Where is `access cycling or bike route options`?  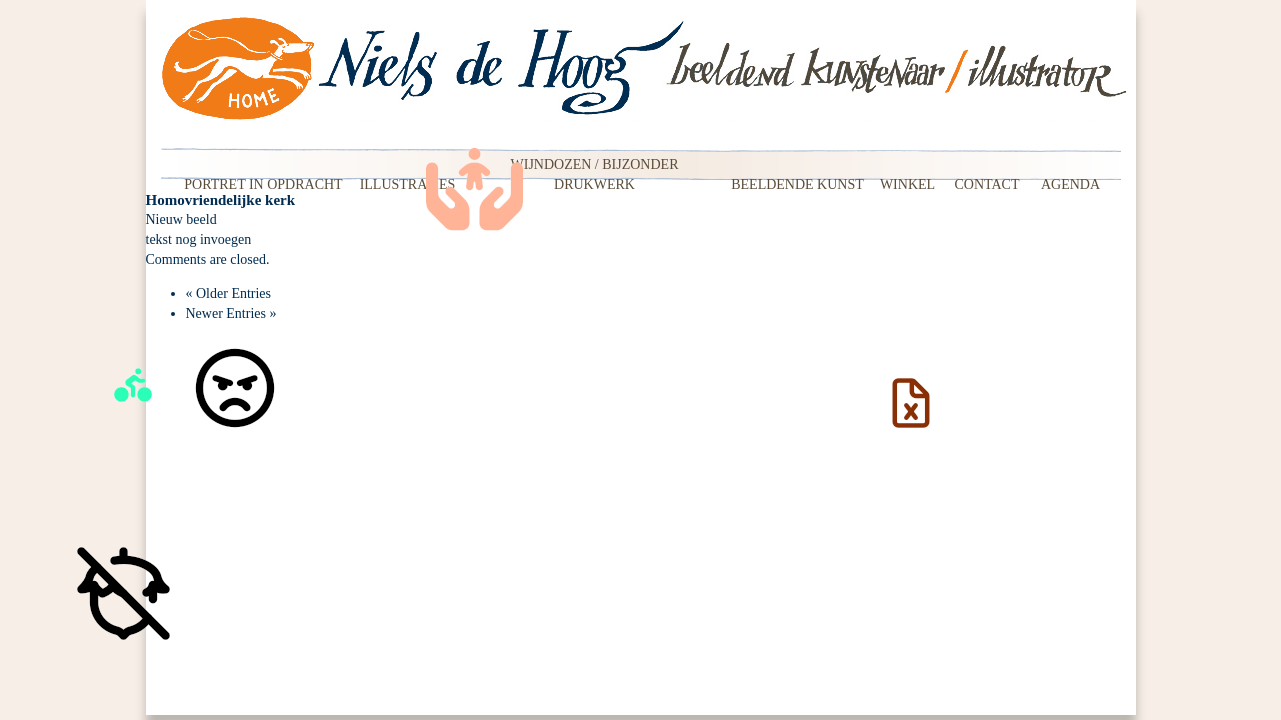 access cycling or bike route options is located at coordinates (133, 385).